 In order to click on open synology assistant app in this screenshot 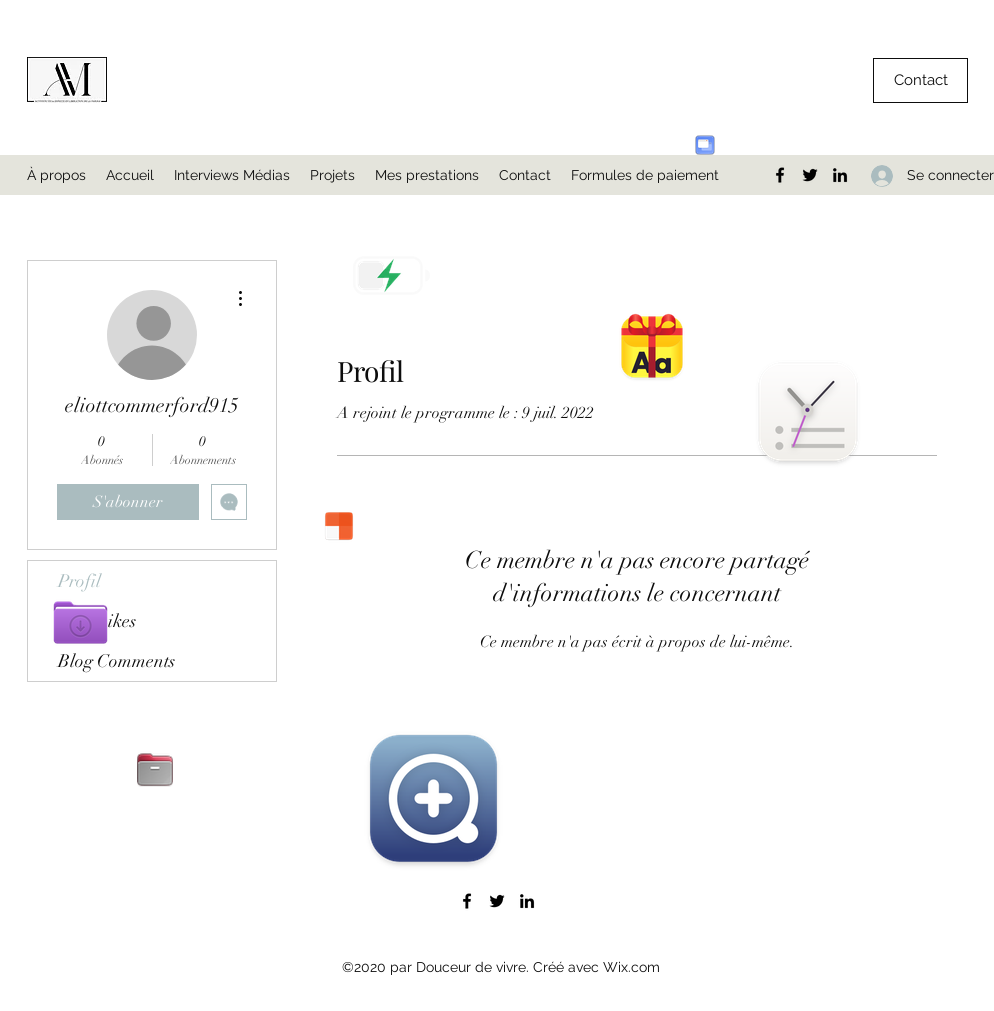, I will do `click(433, 798)`.